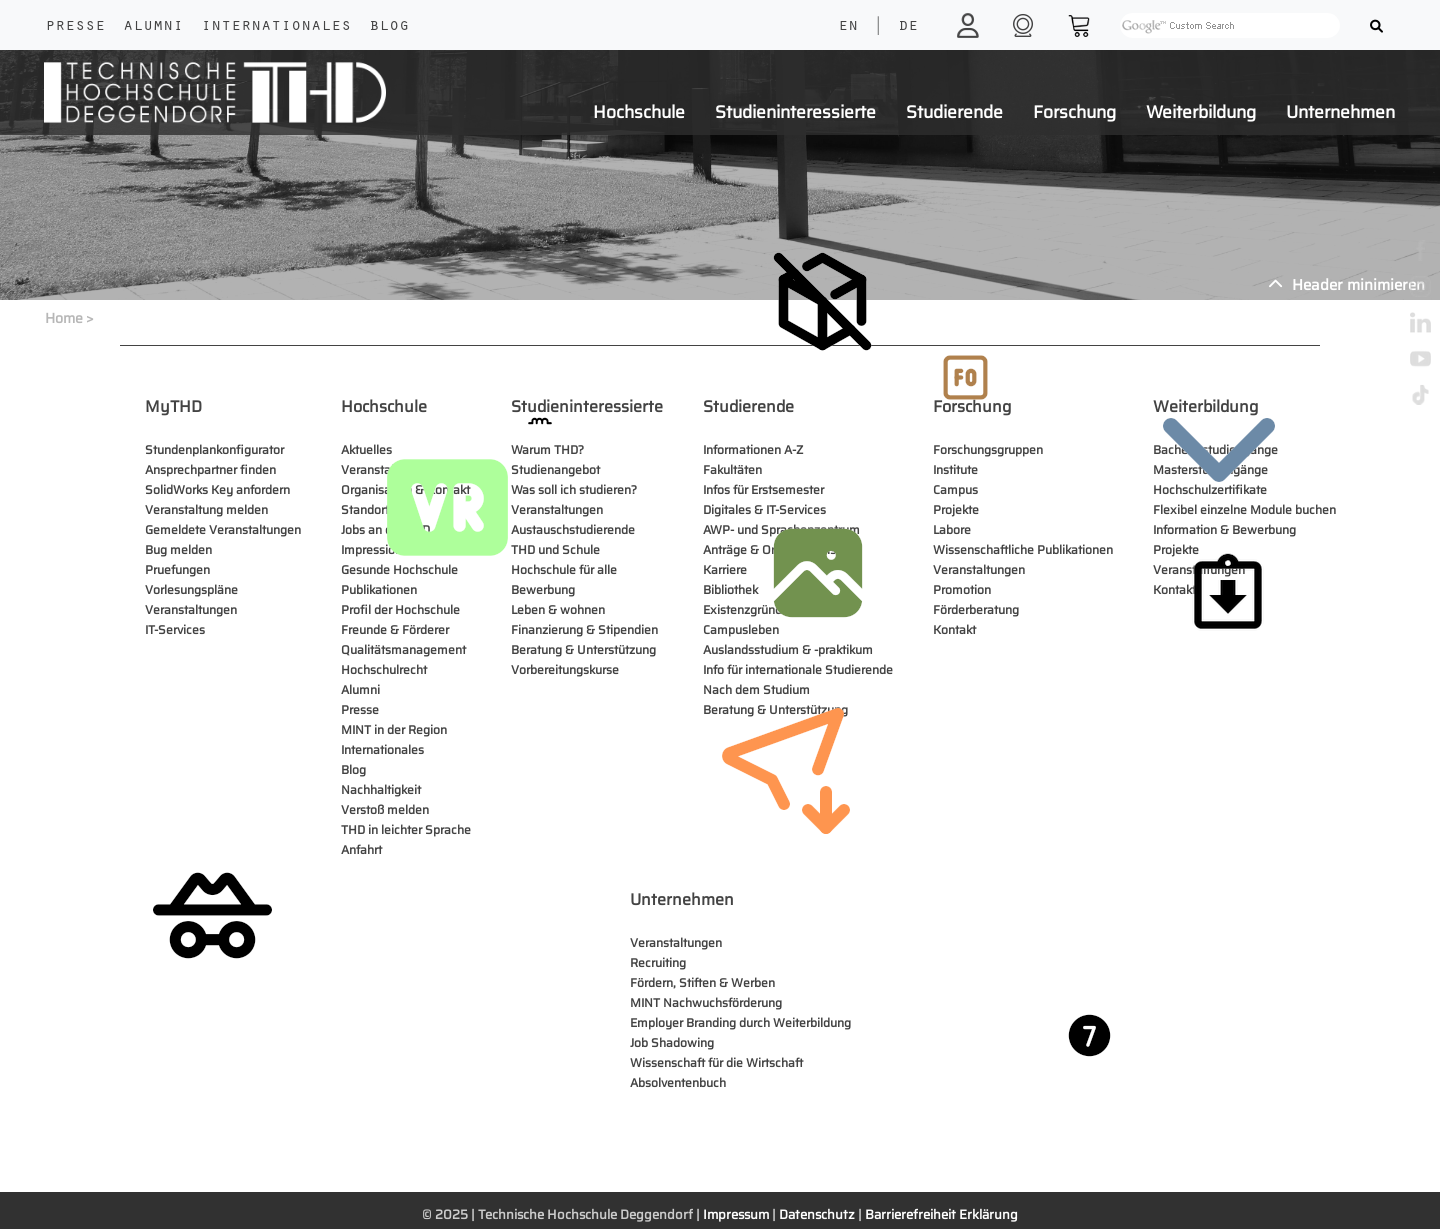  Describe the element at coordinates (447, 507) in the screenshot. I see `indicates VR-compatible content or experience` at that location.